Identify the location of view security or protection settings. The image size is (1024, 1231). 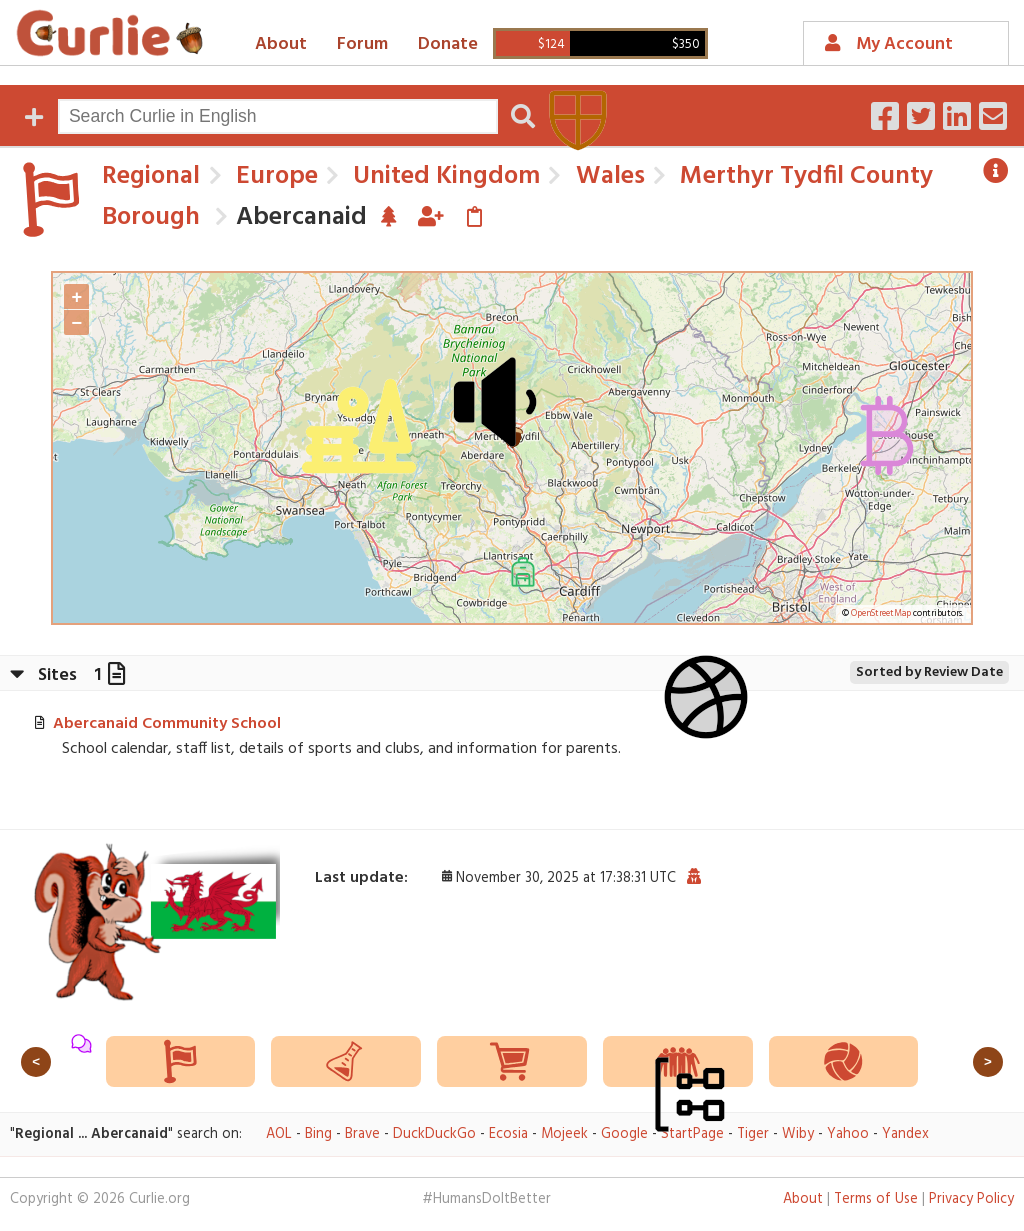
(578, 117).